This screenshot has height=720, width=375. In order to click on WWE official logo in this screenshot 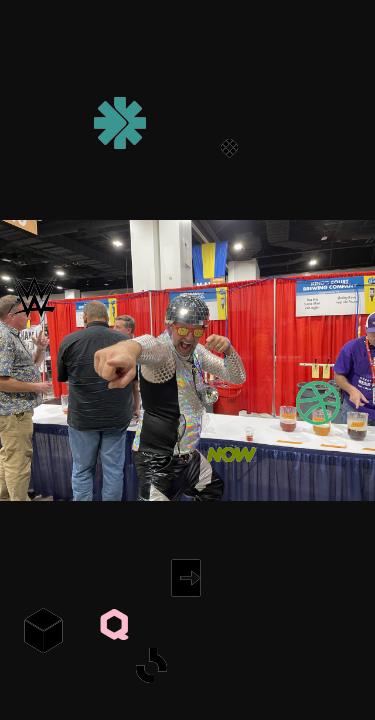, I will do `click(34, 297)`.